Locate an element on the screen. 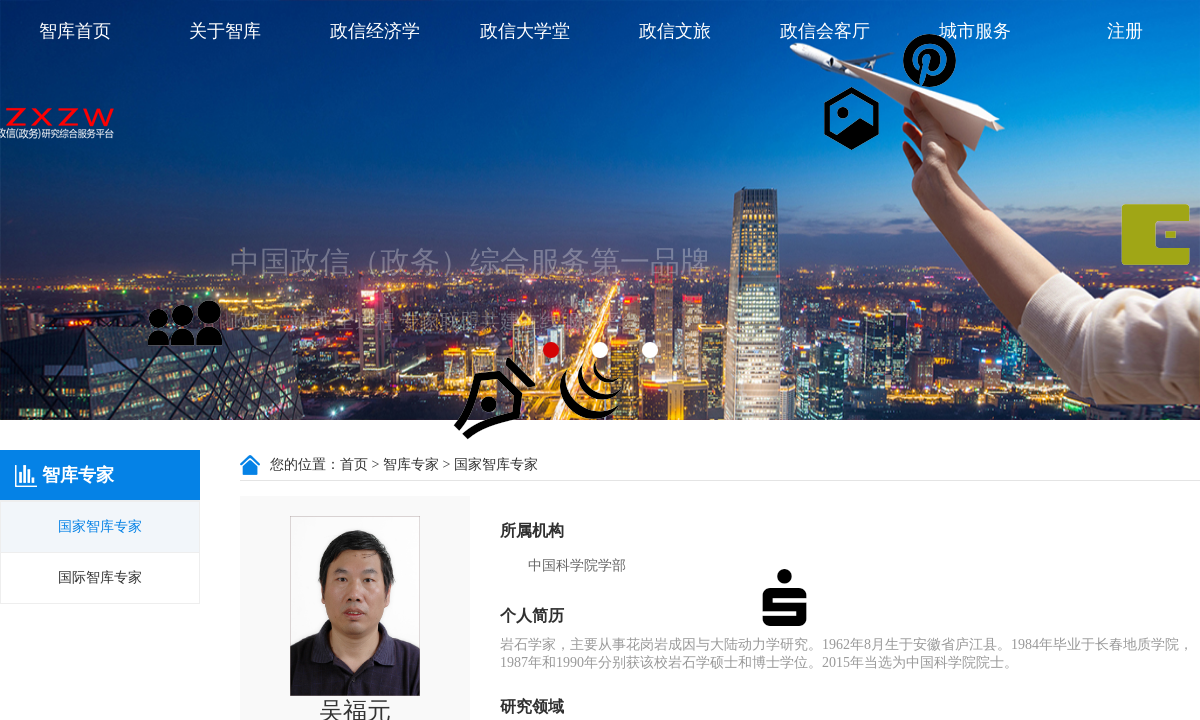 The height and width of the screenshot is (720, 1200). open the Sparkasse banking app is located at coordinates (784, 597).